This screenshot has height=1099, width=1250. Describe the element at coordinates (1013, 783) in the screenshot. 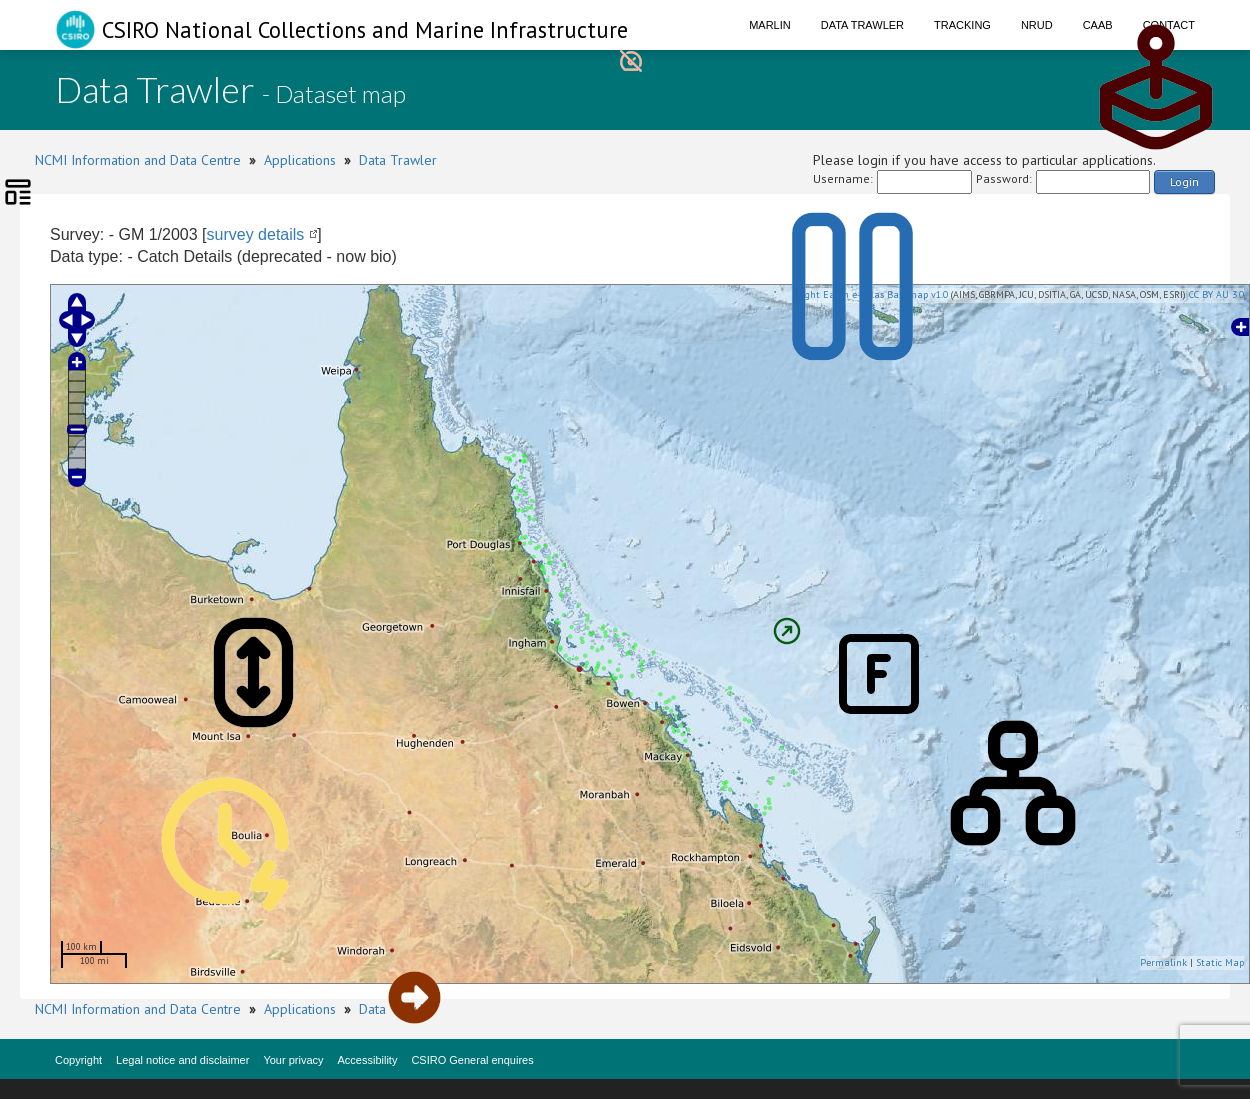

I see `view site structure or hierarchy` at that location.